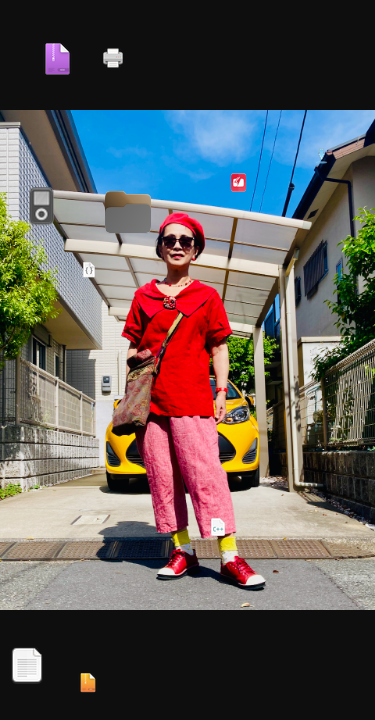  What do you see at coordinates (218, 527) in the screenshot?
I see `a C++ source code file` at bounding box center [218, 527].